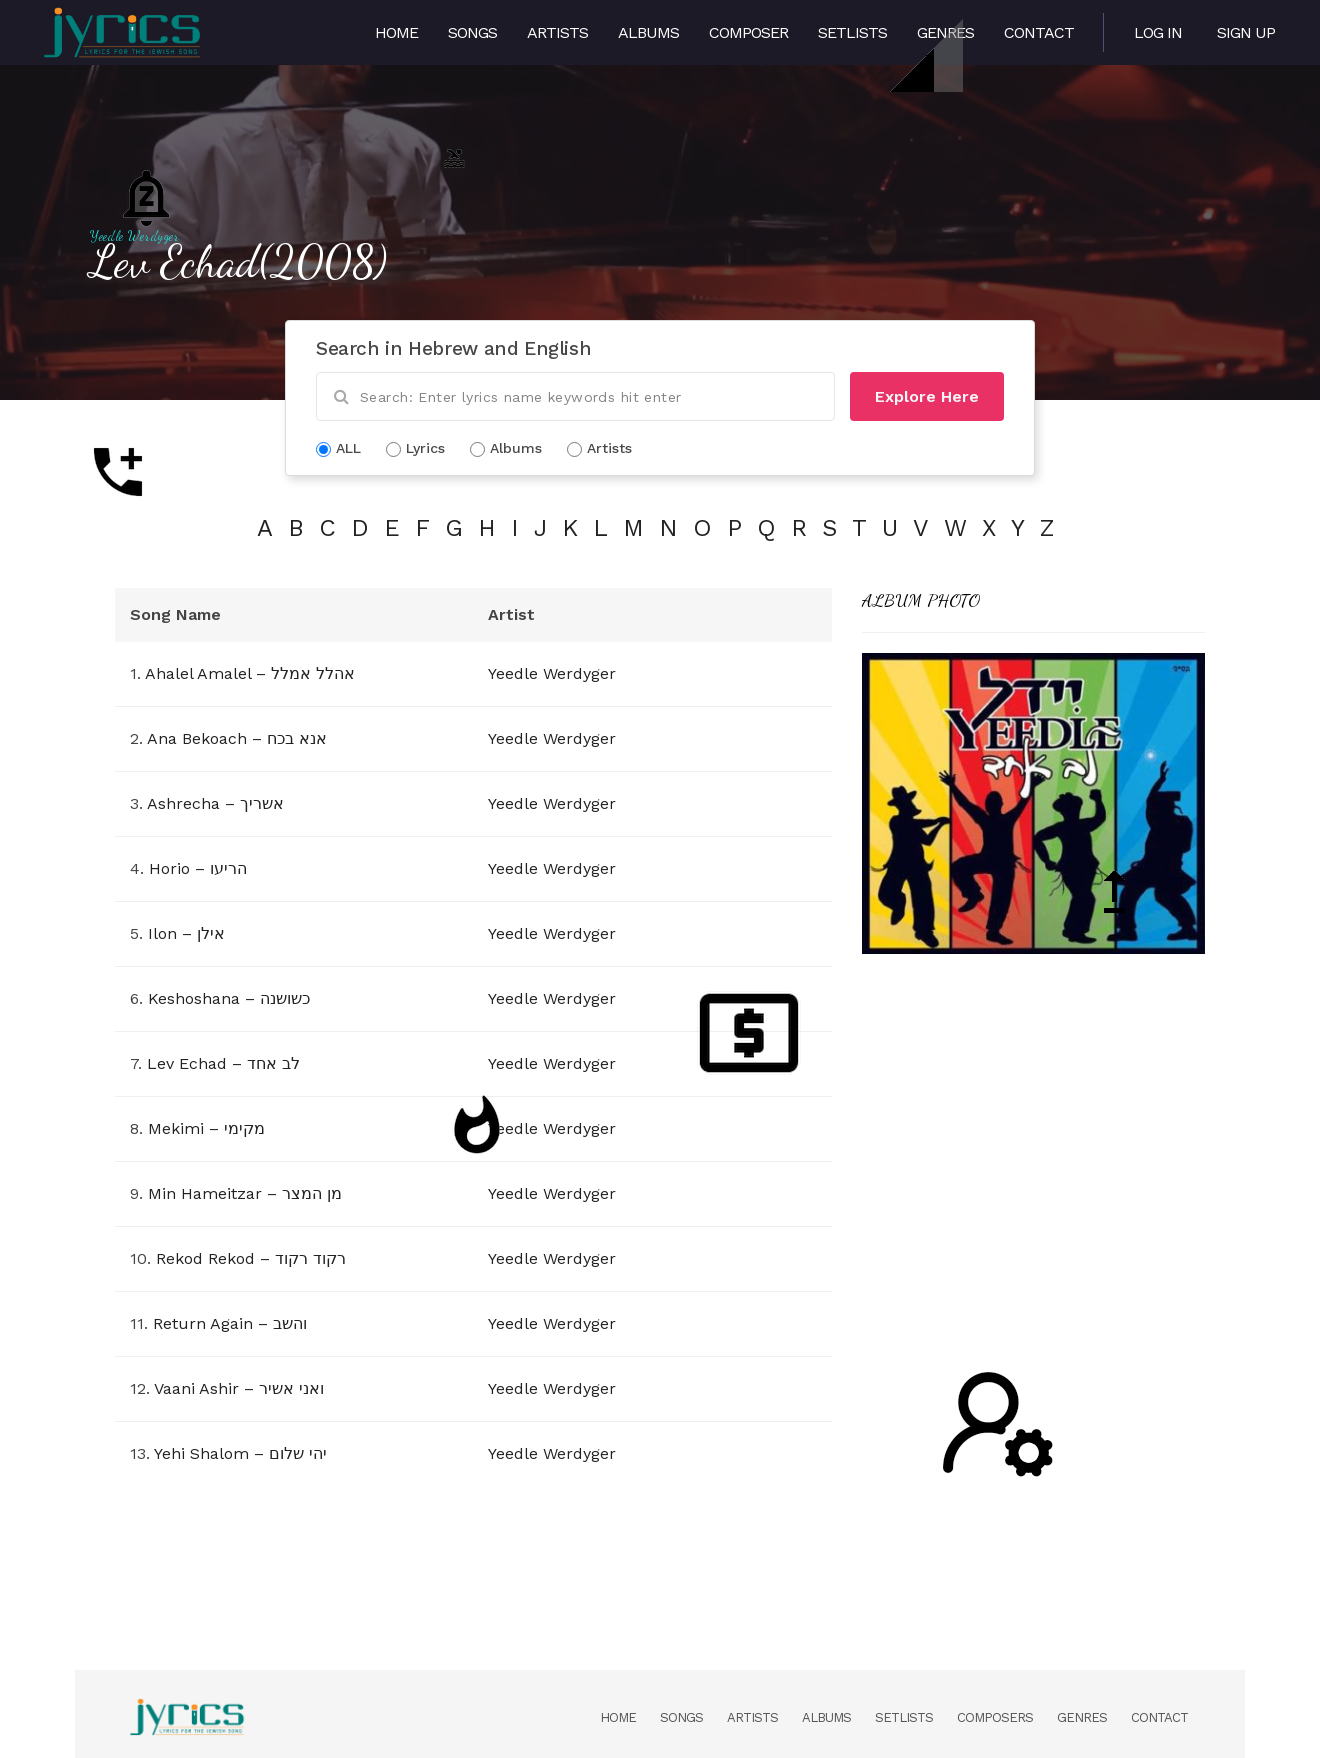 Image resolution: width=1320 pixels, height=1758 pixels. I want to click on indicates weak cellular signal strength (2 bars), so click(926, 55).